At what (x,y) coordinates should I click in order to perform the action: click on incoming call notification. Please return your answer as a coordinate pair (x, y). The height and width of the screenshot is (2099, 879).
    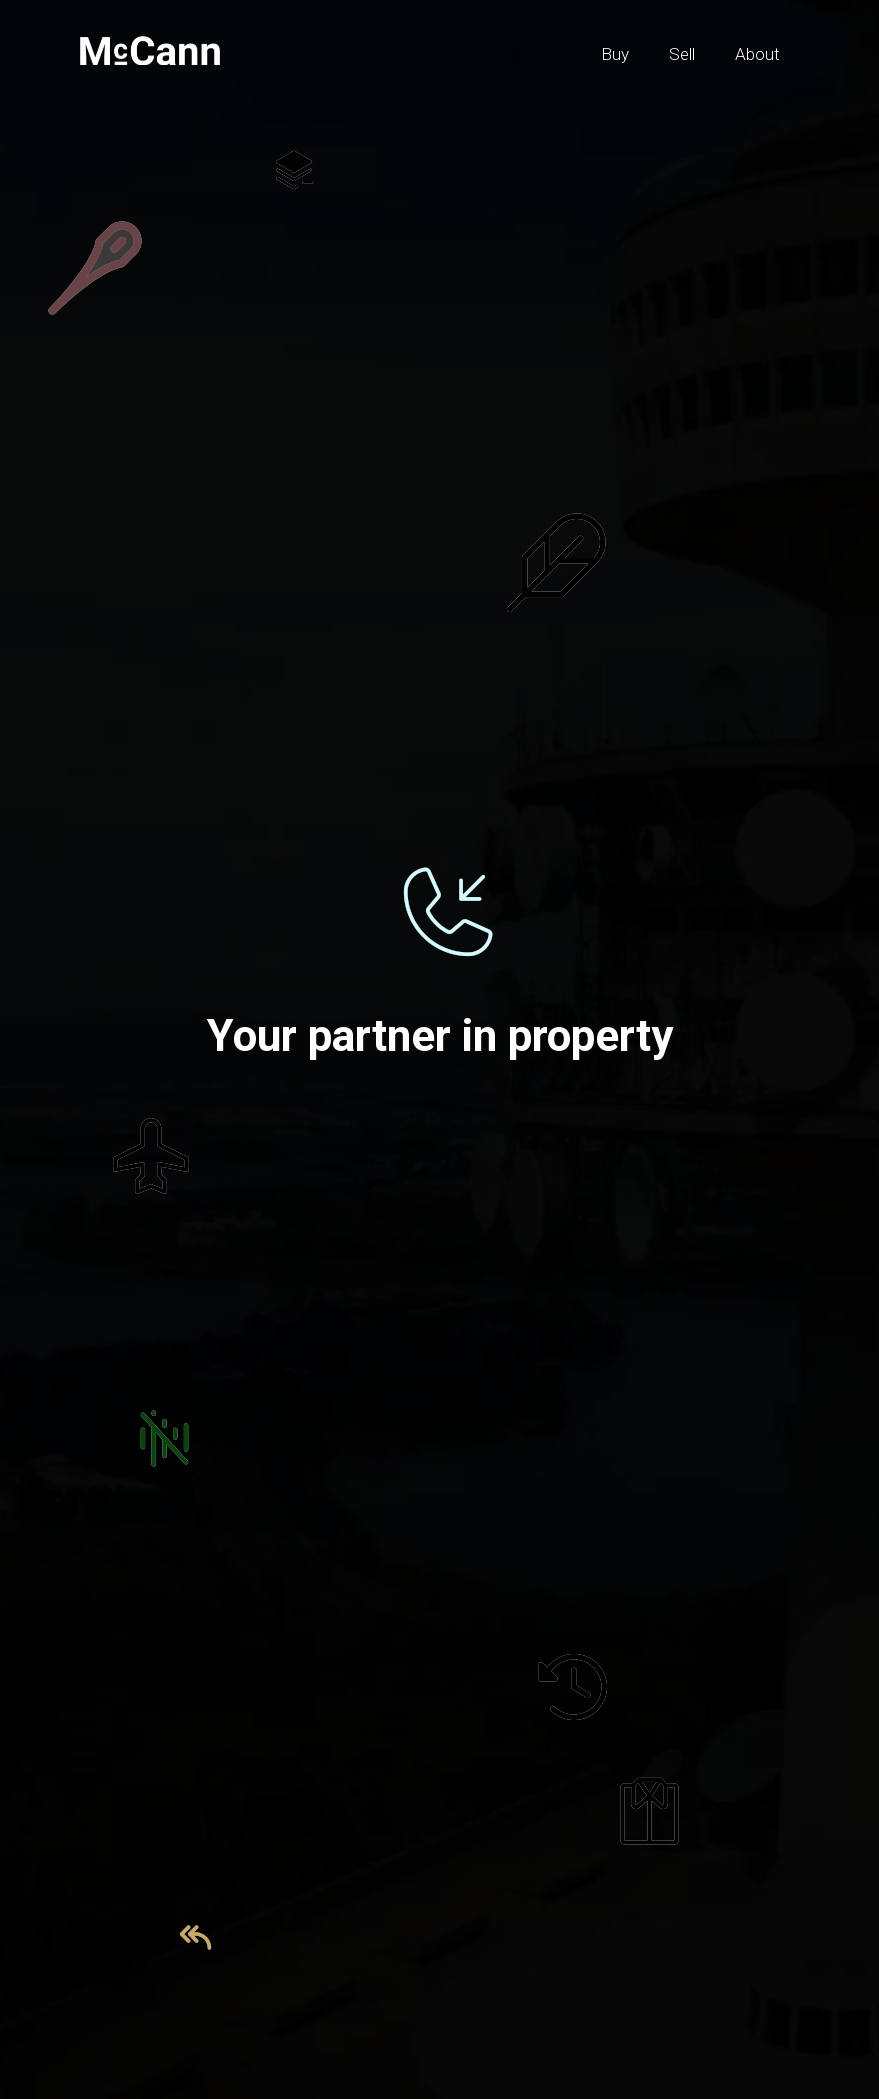
    Looking at the image, I should click on (450, 910).